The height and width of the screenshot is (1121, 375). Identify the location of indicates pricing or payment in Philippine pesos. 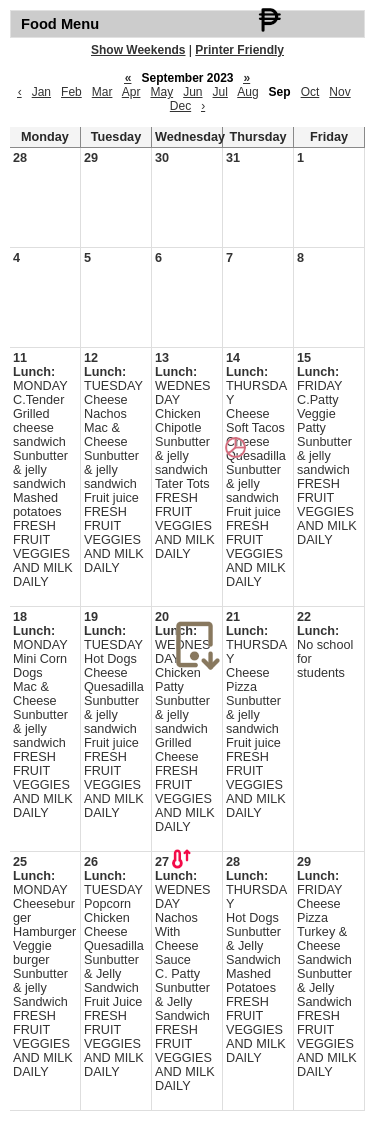
(269, 20).